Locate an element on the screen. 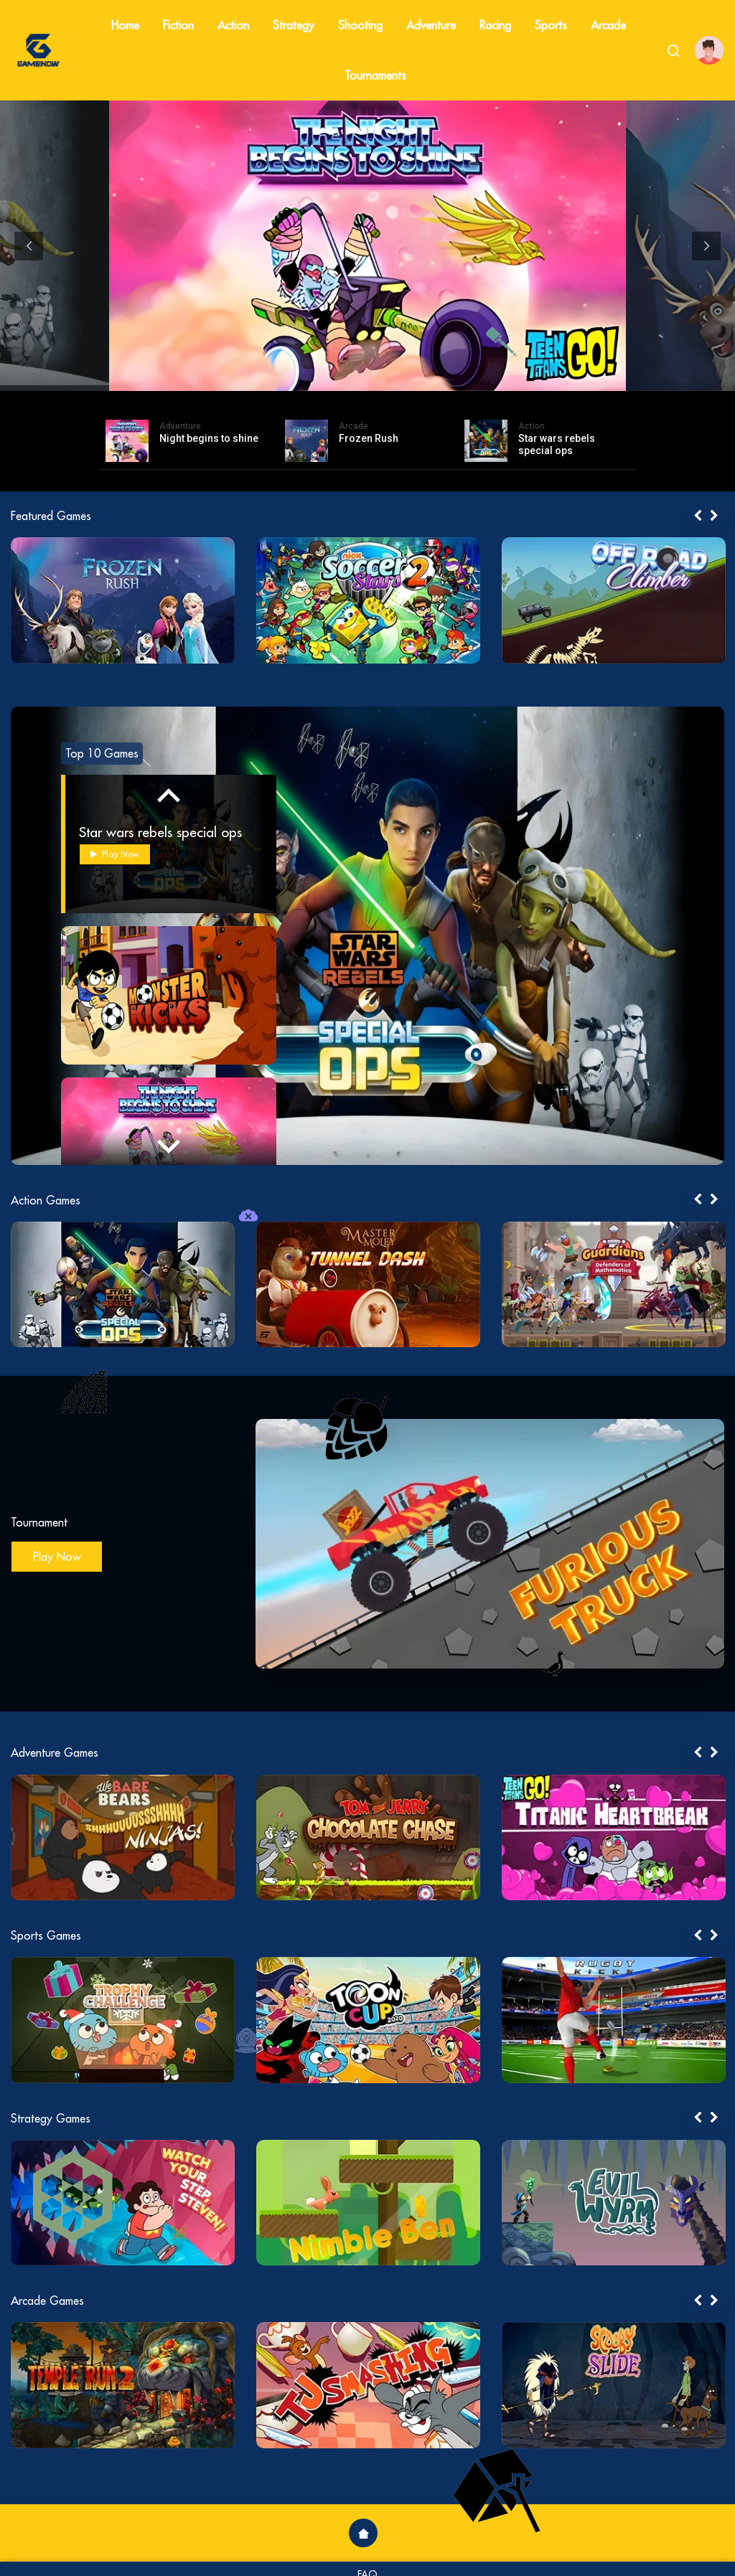 The width and height of the screenshot is (735, 2576). set or place a trap in-game is located at coordinates (497, 2491).